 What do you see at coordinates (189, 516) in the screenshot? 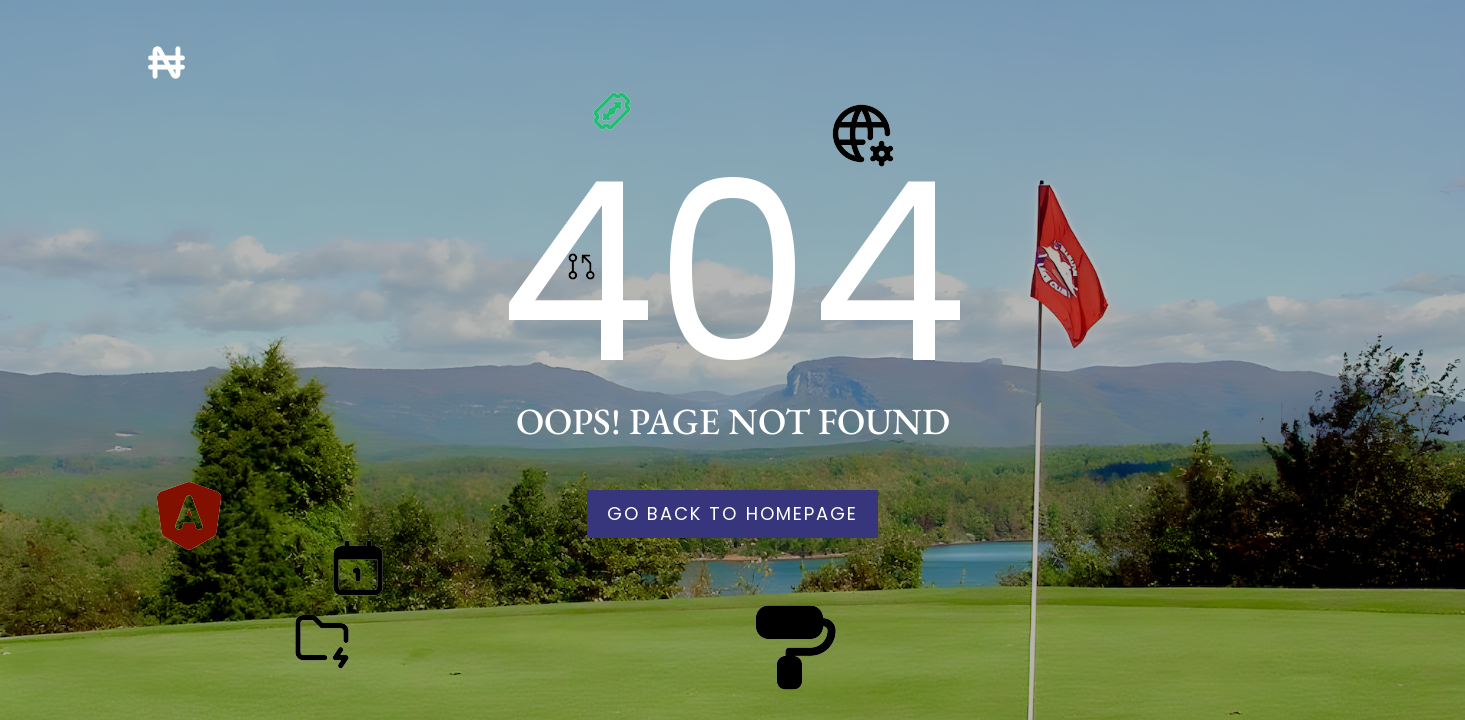
I see `angular framework logo` at bounding box center [189, 516].